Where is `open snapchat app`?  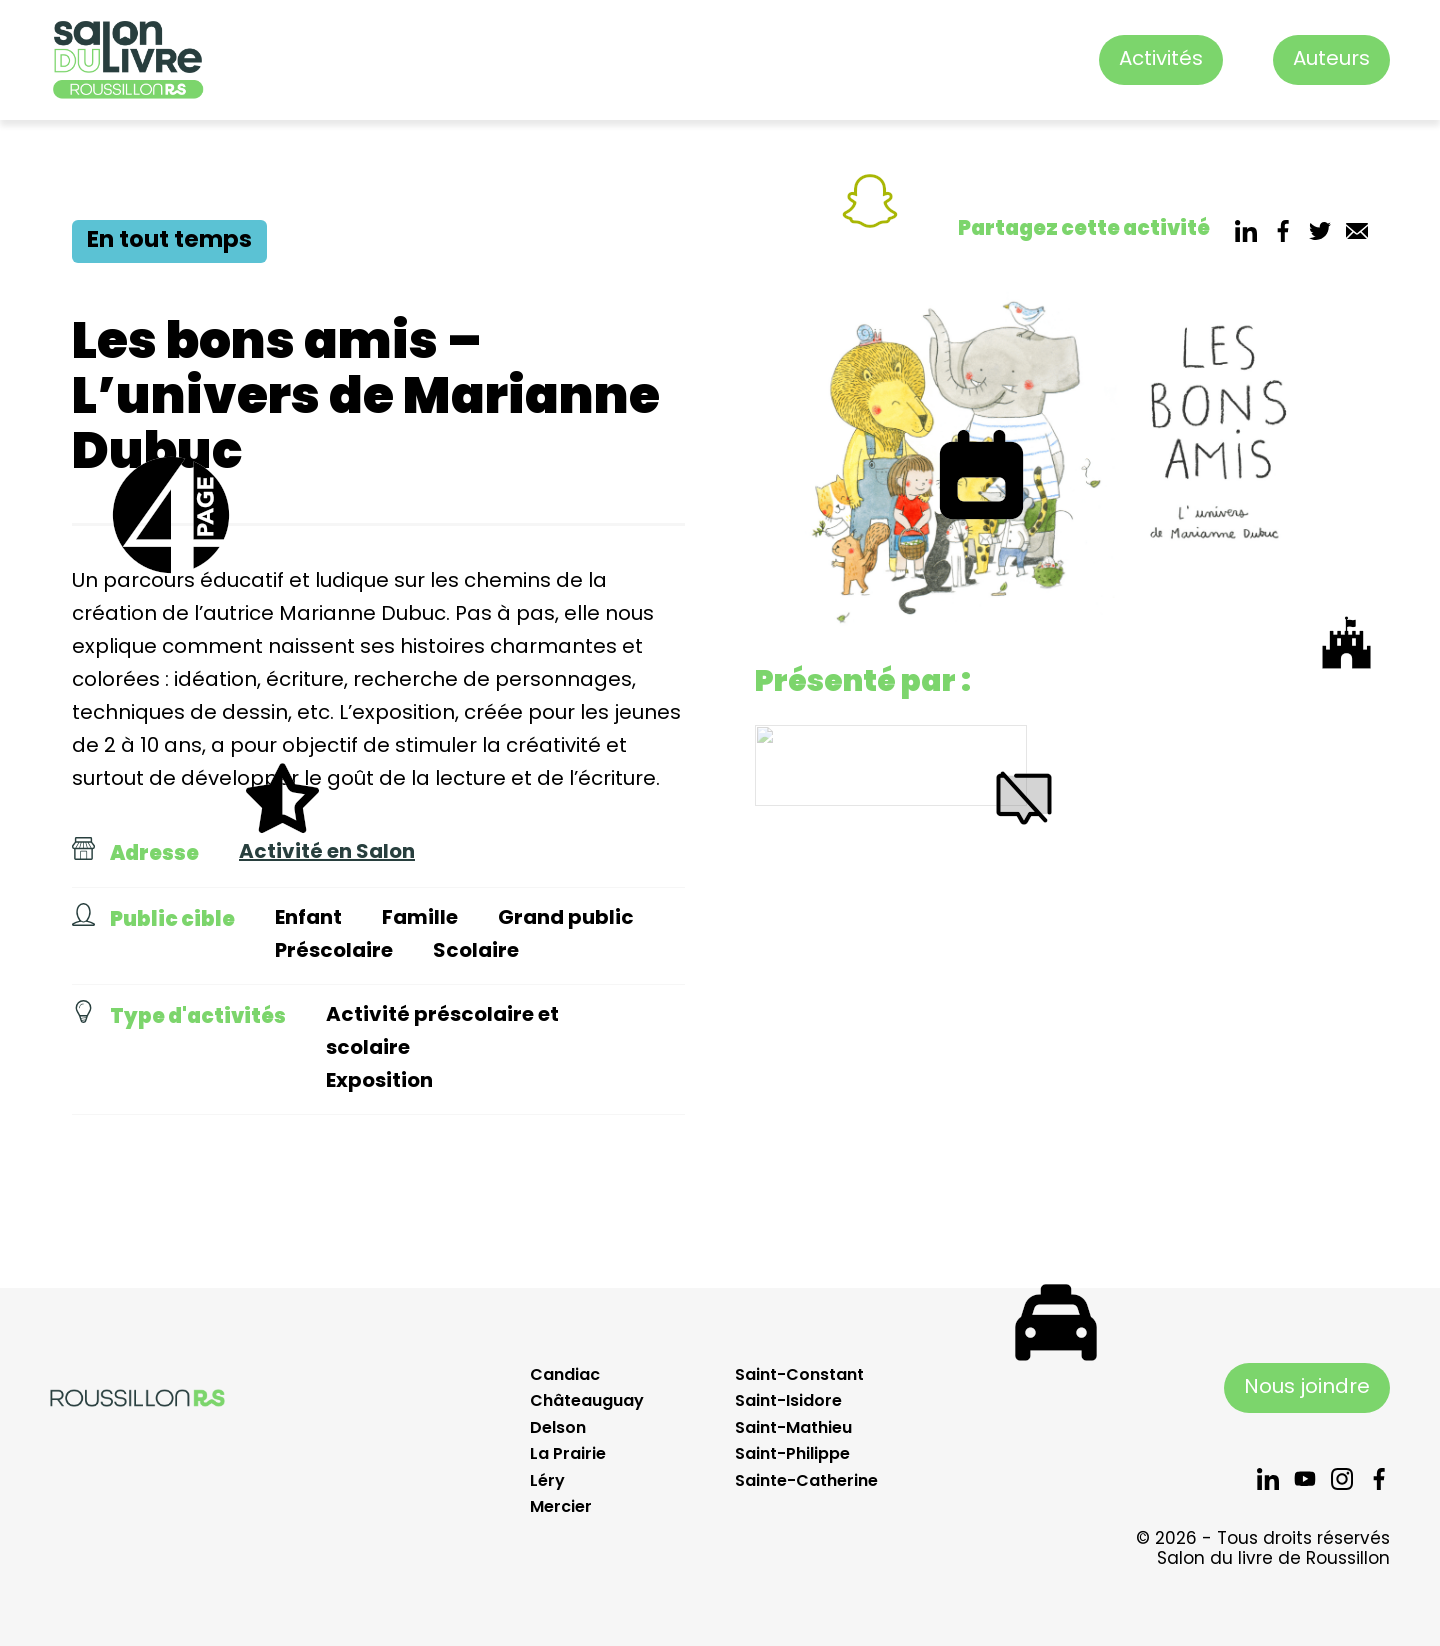
open snapchat app is located at coordinates (870, 201).